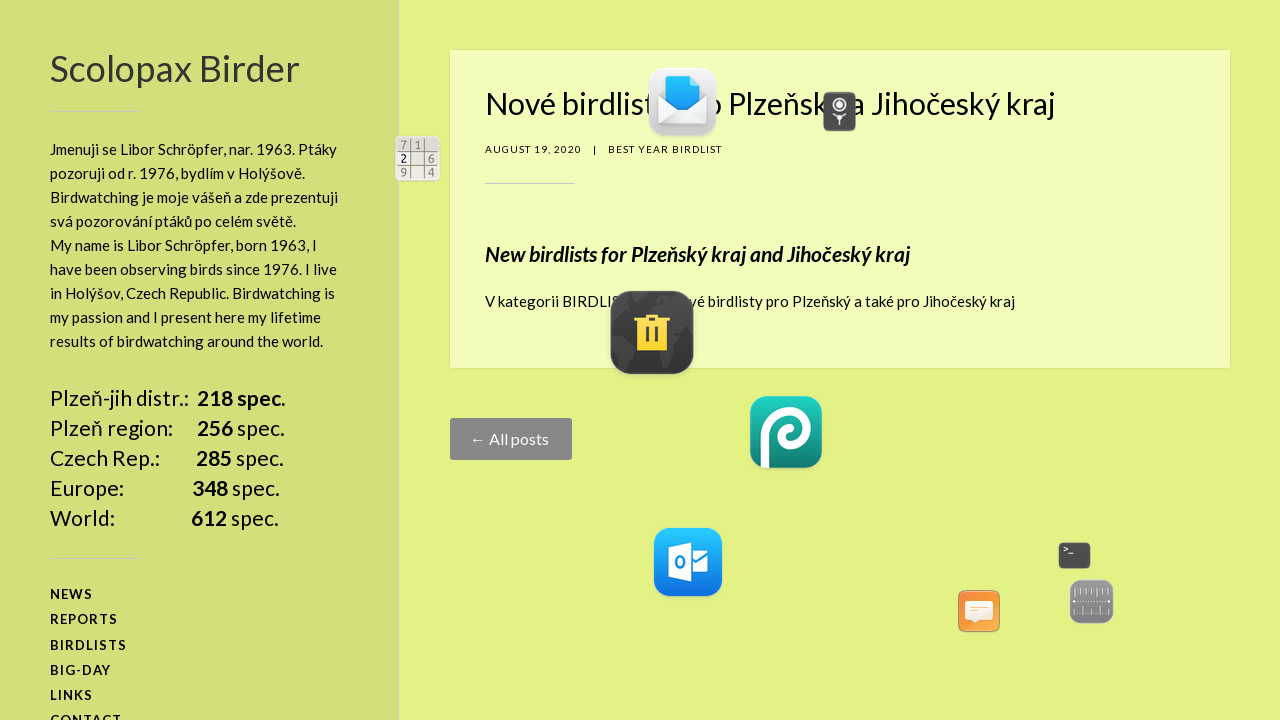  What do you see at coordinates (979, 611) in the screenshot?
I see `open instant messaging app` at bounding box center [979, 611].